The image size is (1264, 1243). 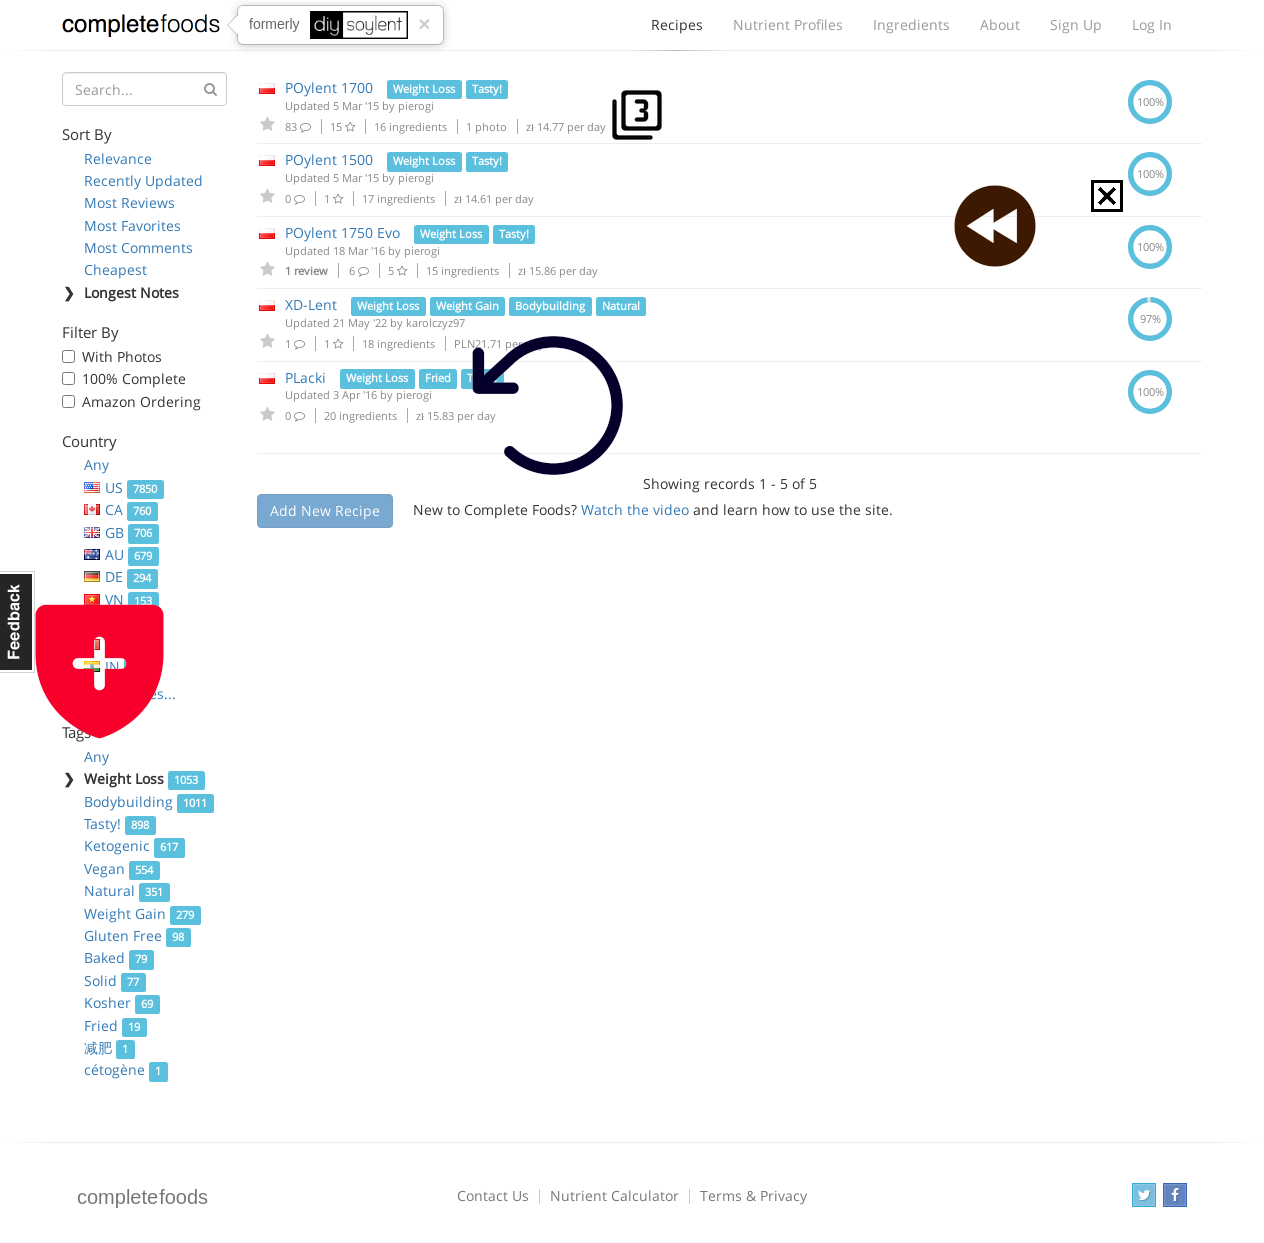 I want to click on undo the last action, so click(x=553, y=405).